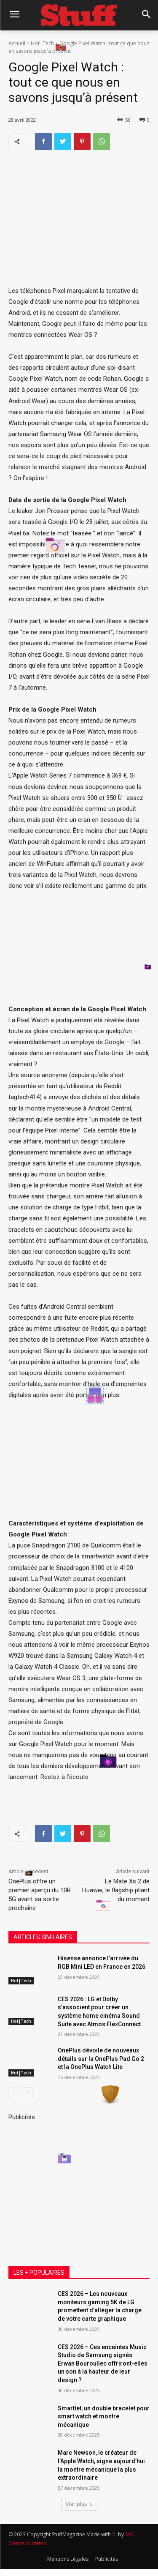 The height and width of the screenshot is (2576, 158). Describe the element at coordinates (147, 967) in the screenshot. I see `open folder containing tidal music files` at that location.